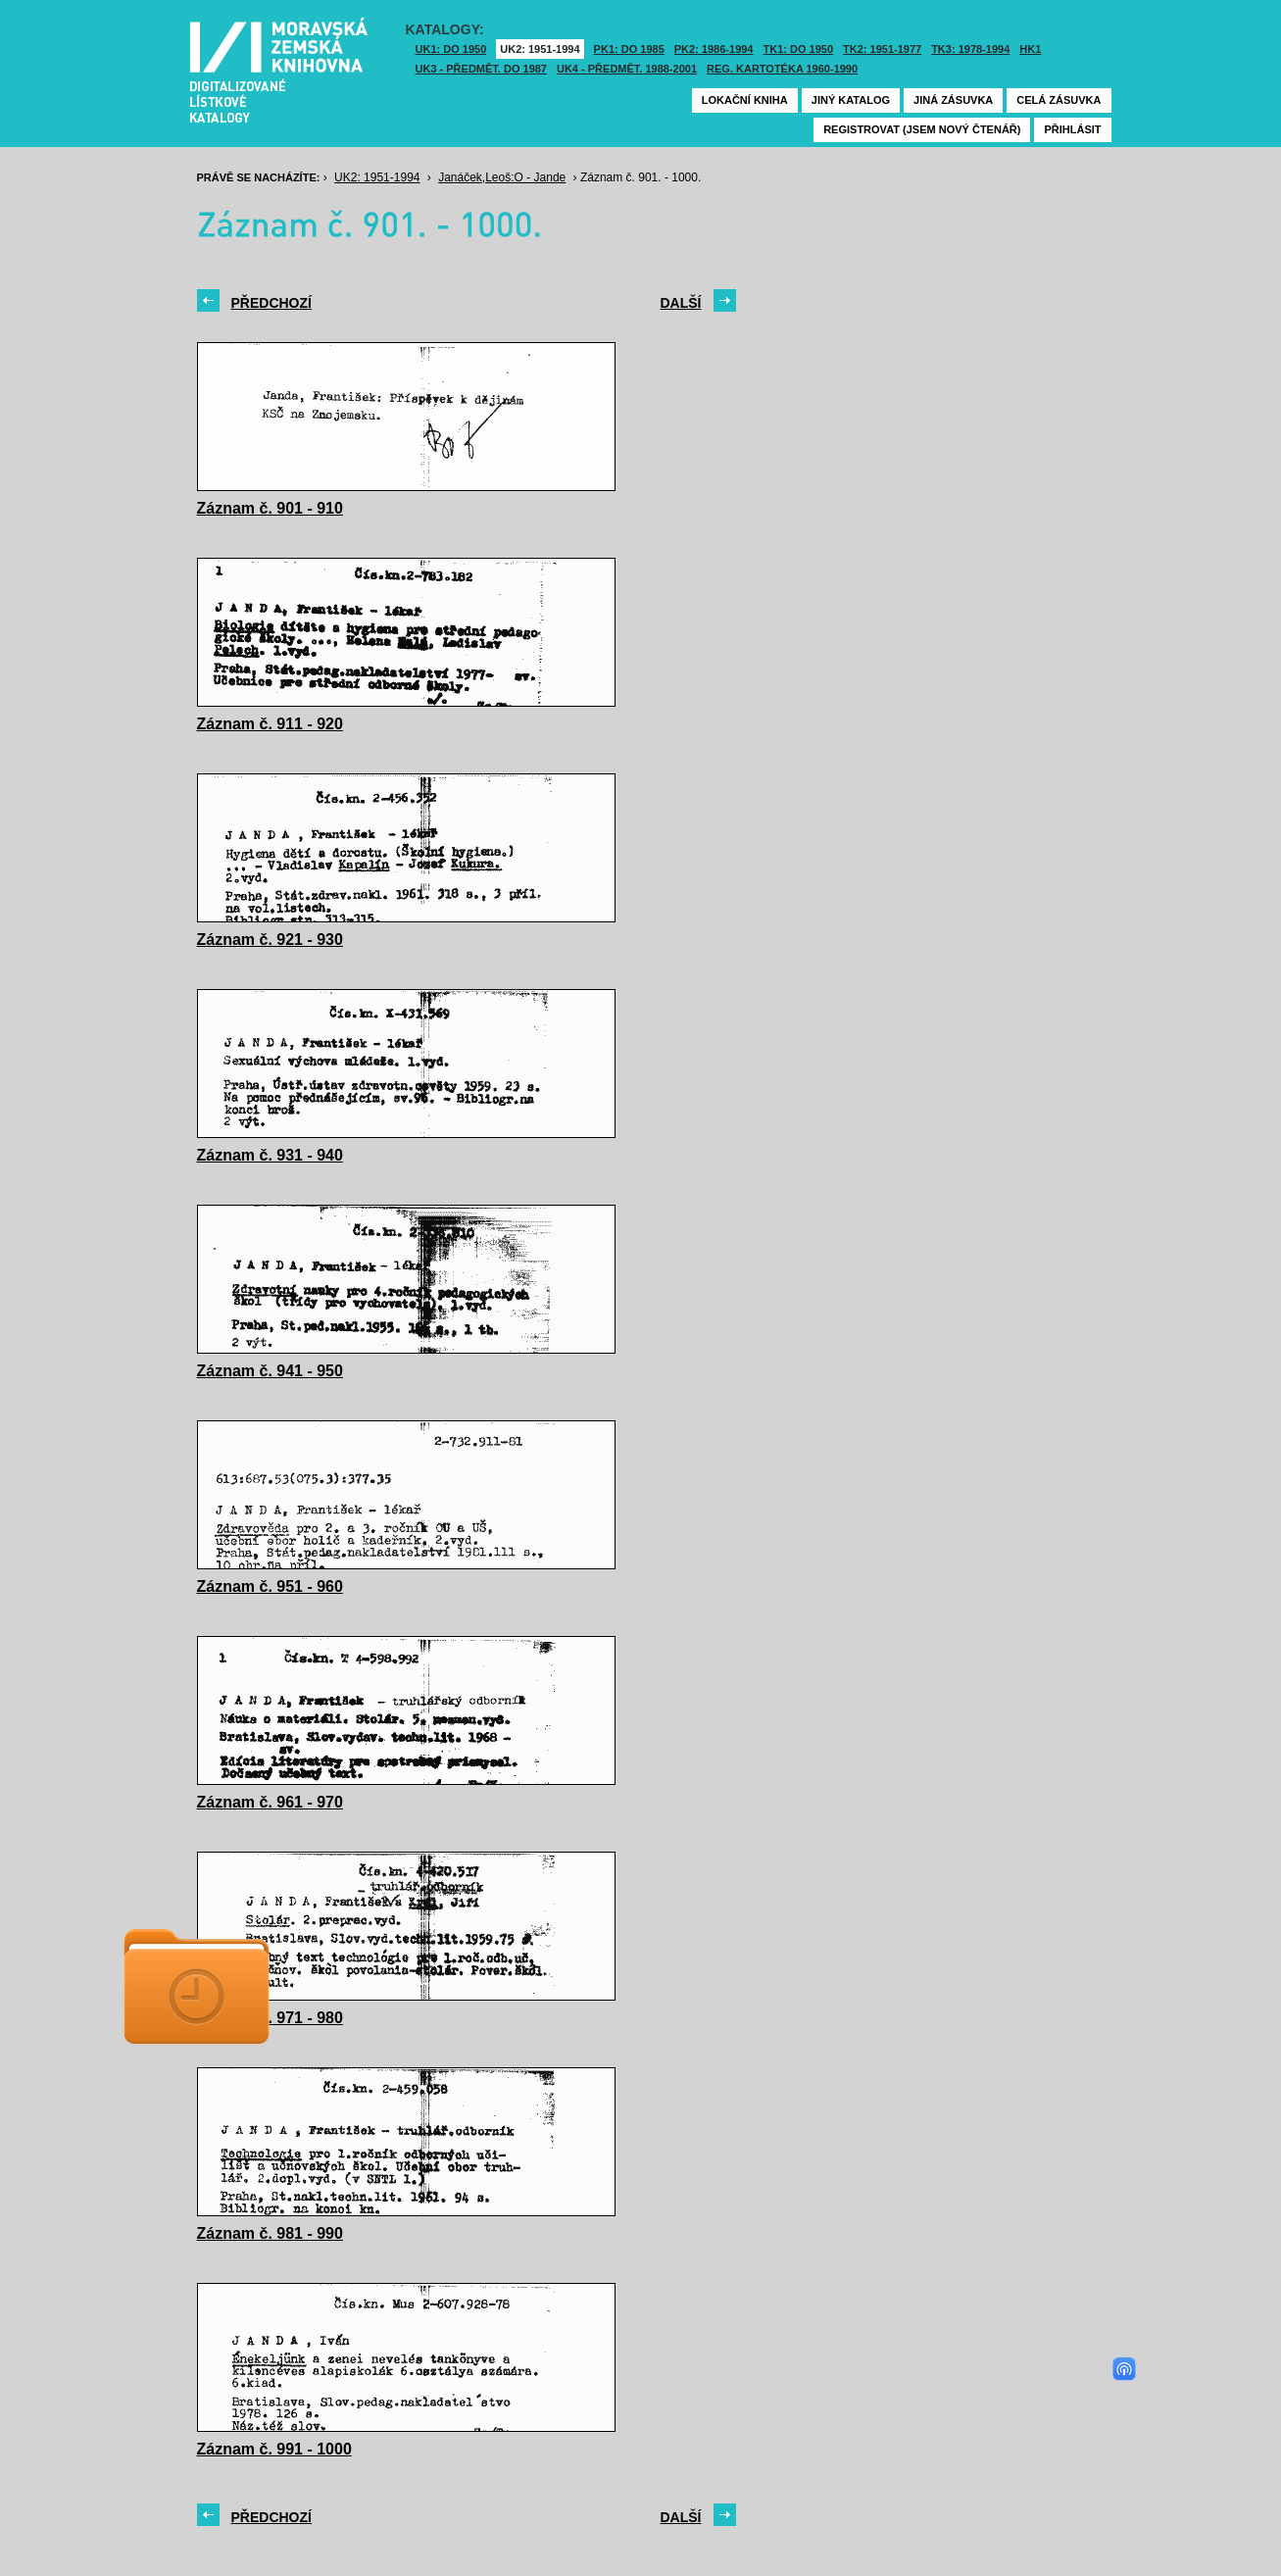 Image resolution: width=1281 pixels, height=2576 pixels. I want to click on access temporary files folder, so click(196, 1986).